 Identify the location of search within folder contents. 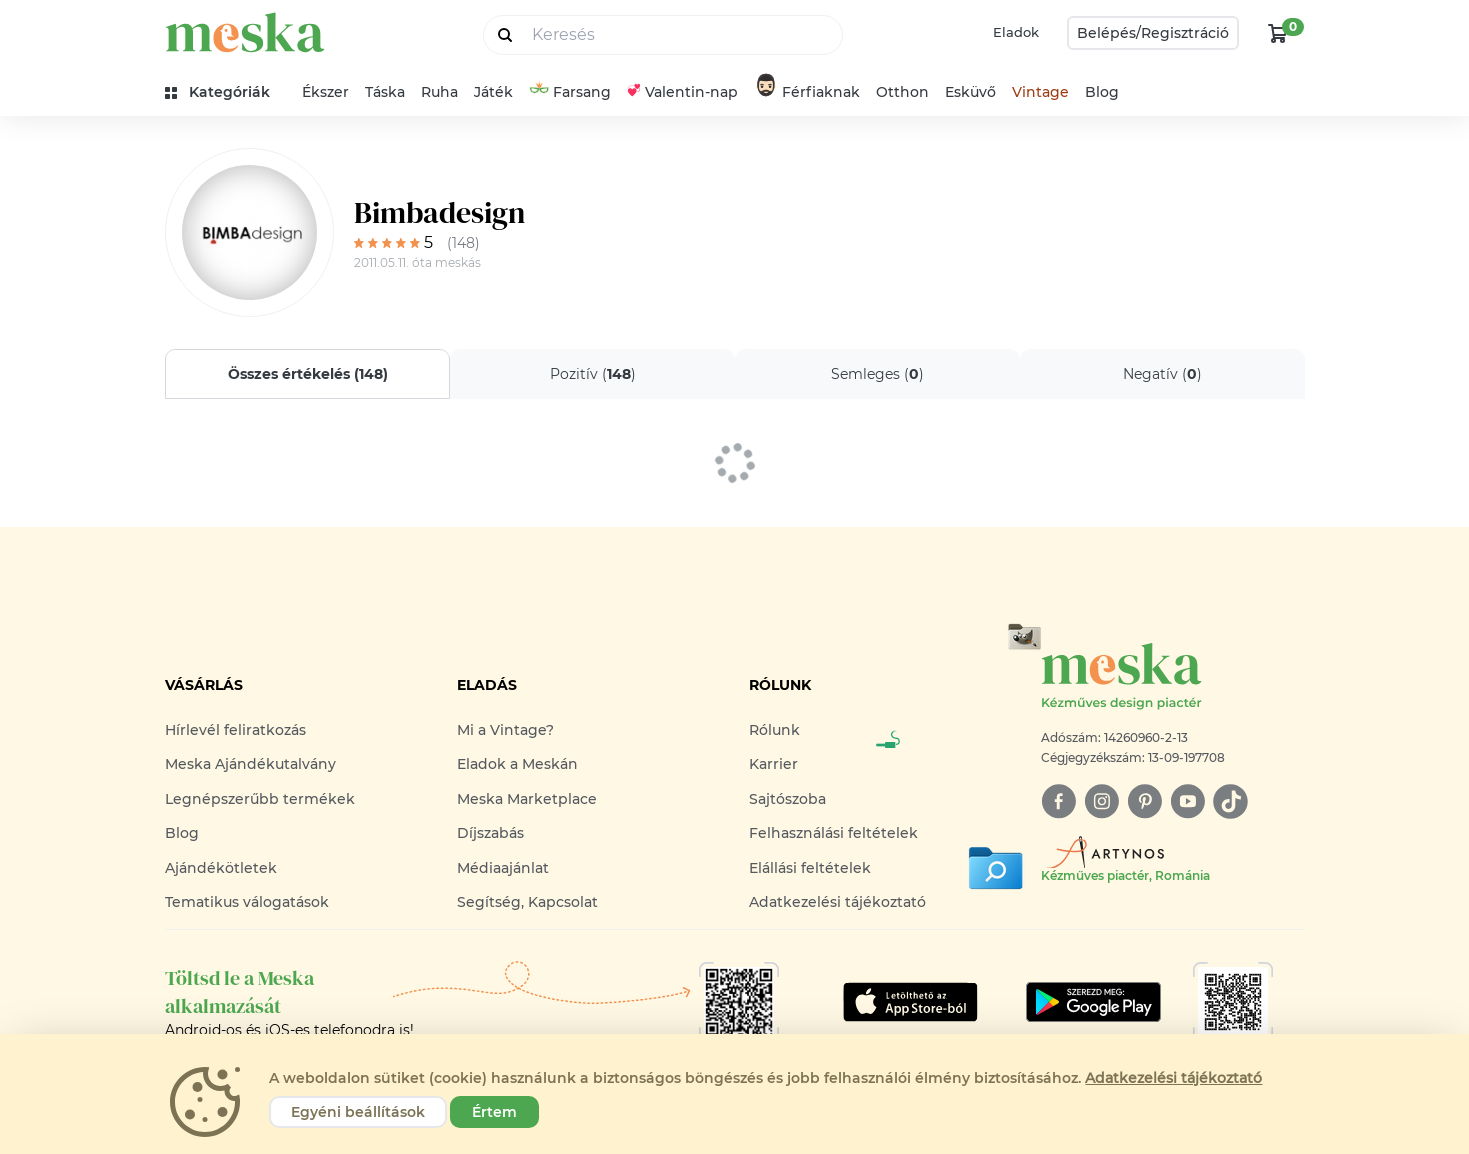
(995, 869).